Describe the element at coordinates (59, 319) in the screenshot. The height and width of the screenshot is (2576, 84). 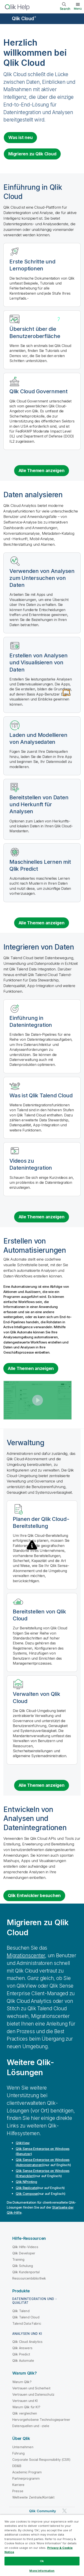
I see `accessibility support or mobility assistance` at that location.